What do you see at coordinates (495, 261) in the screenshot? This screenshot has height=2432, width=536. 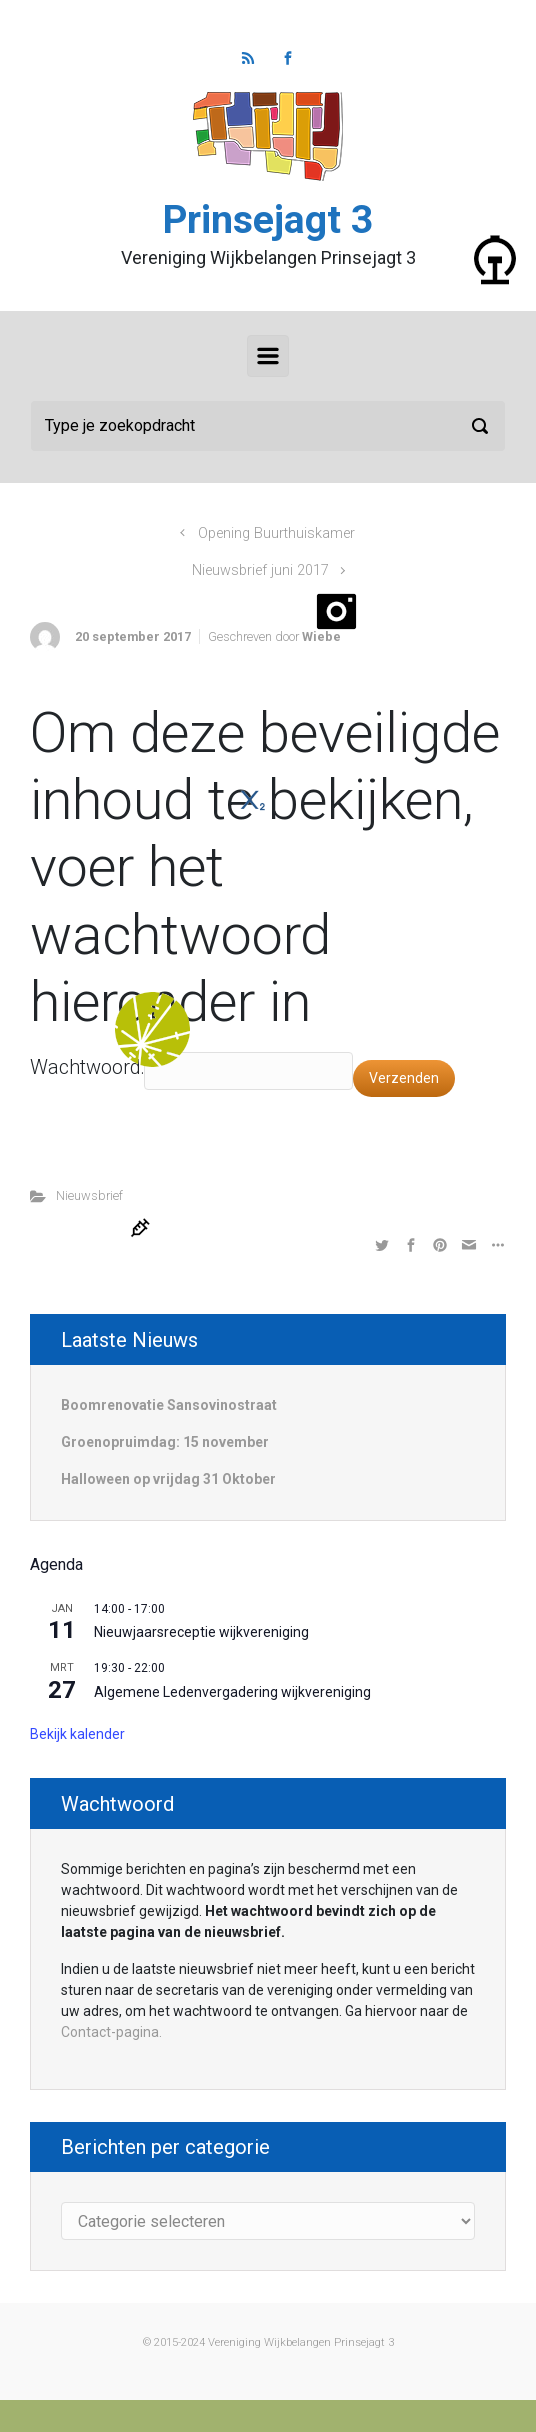 I see `china railway logo` at bounding box center [495, 261].